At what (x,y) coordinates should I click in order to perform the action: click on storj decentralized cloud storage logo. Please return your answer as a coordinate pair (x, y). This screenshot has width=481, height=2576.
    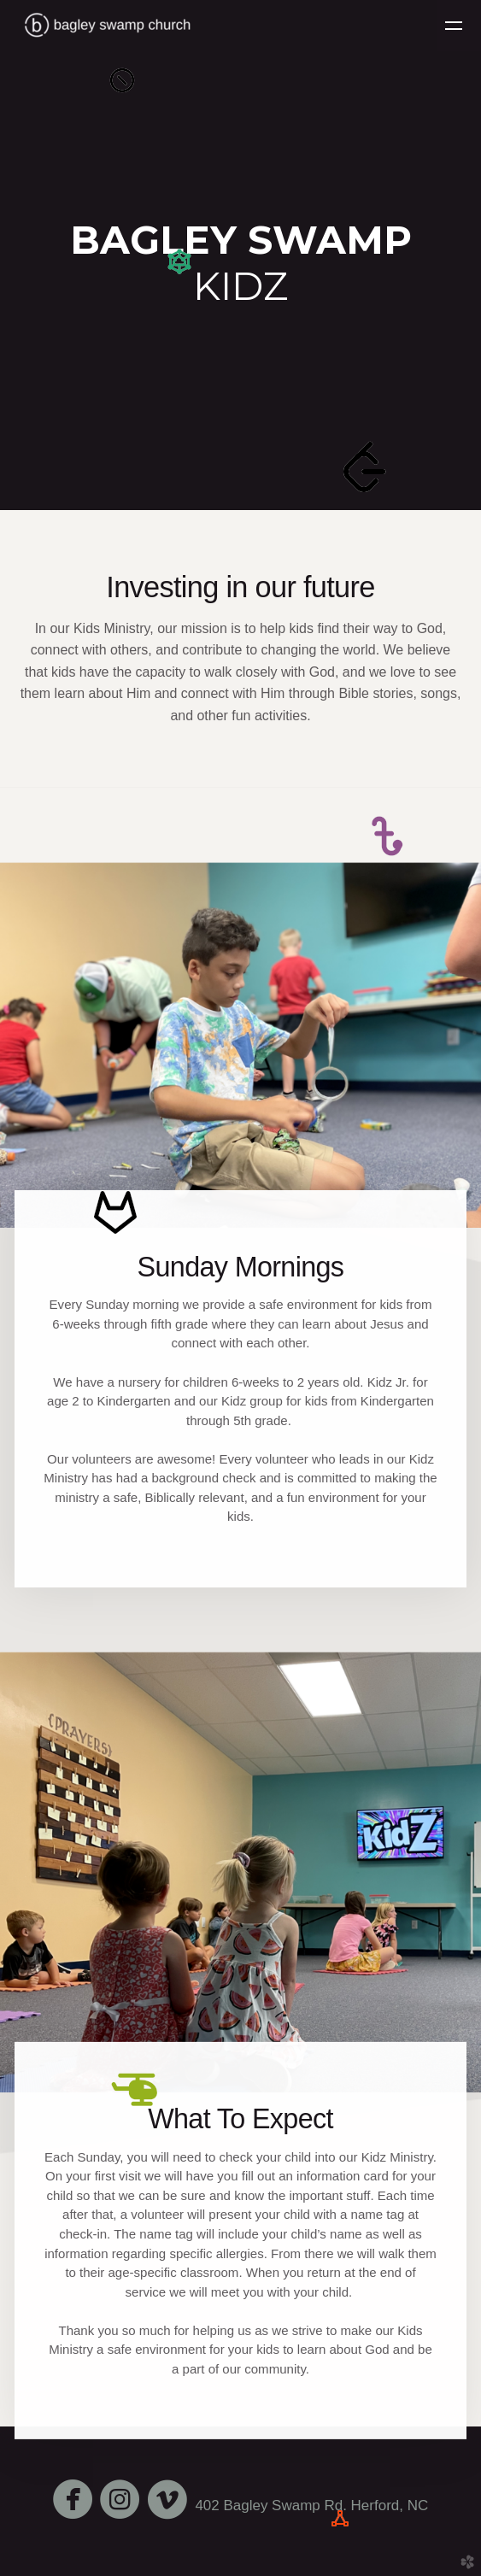
    Looking at the image, I should click on (179, 261).